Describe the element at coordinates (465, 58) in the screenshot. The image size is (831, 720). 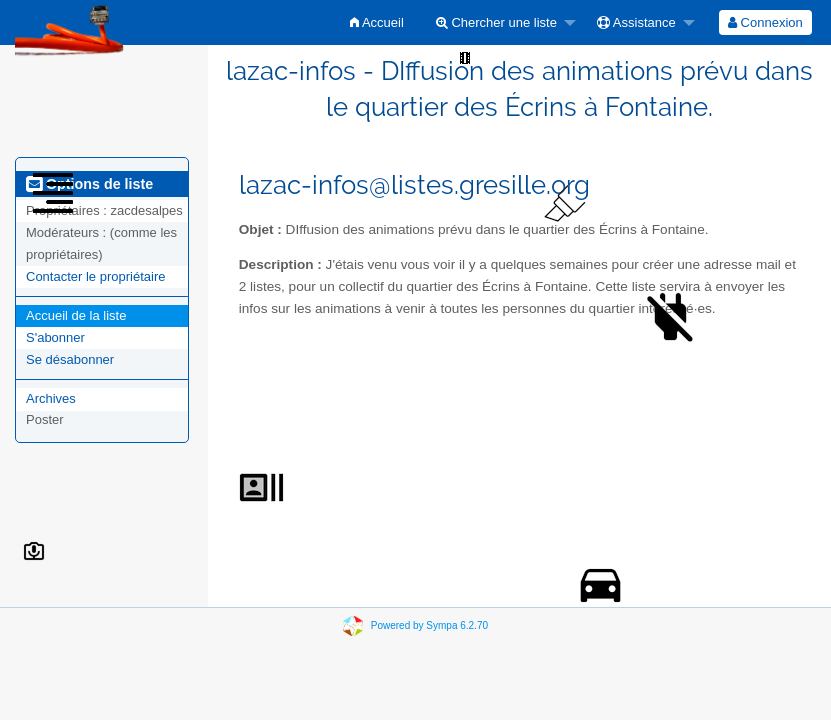
I see `access movies or video content` at that location.